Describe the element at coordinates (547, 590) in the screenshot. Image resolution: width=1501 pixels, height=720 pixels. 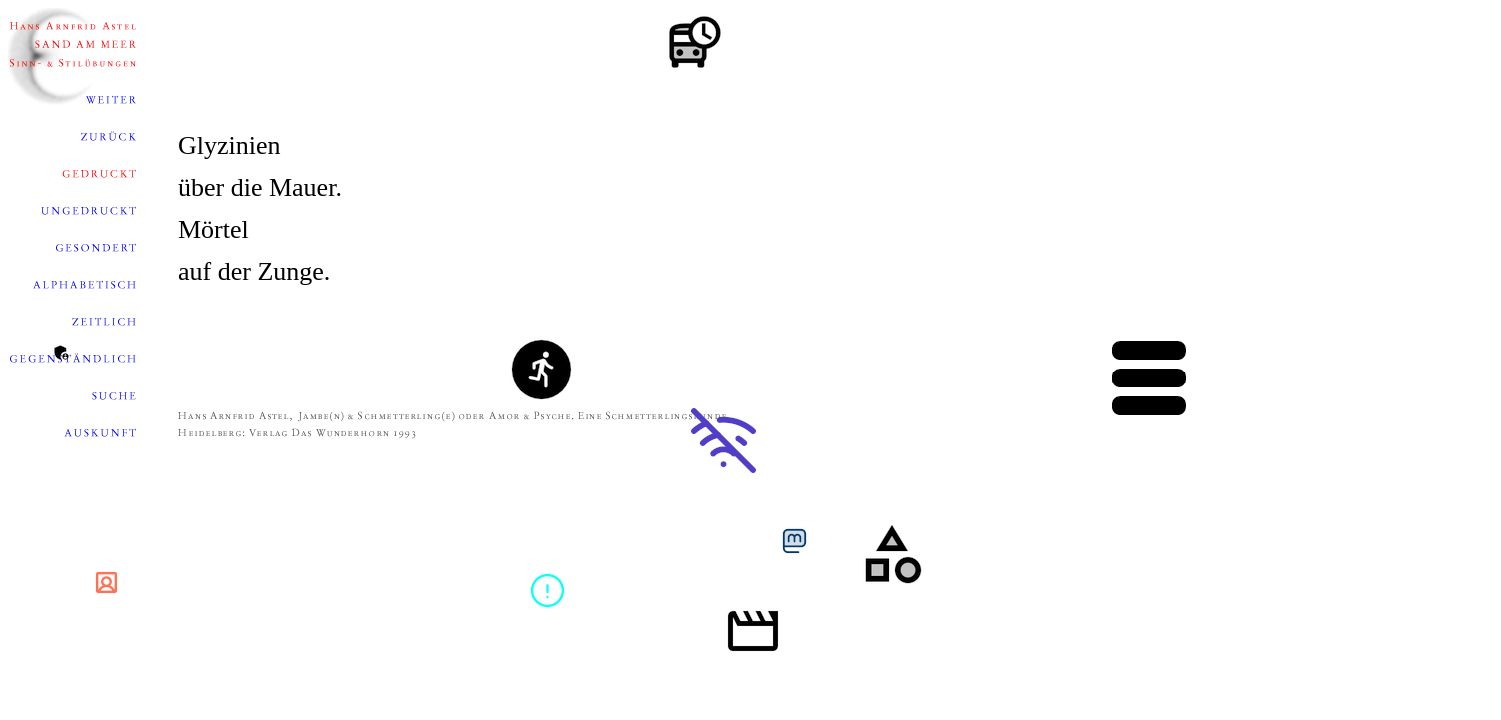
I see `indicates a warning or alert requiring attention` at that location.